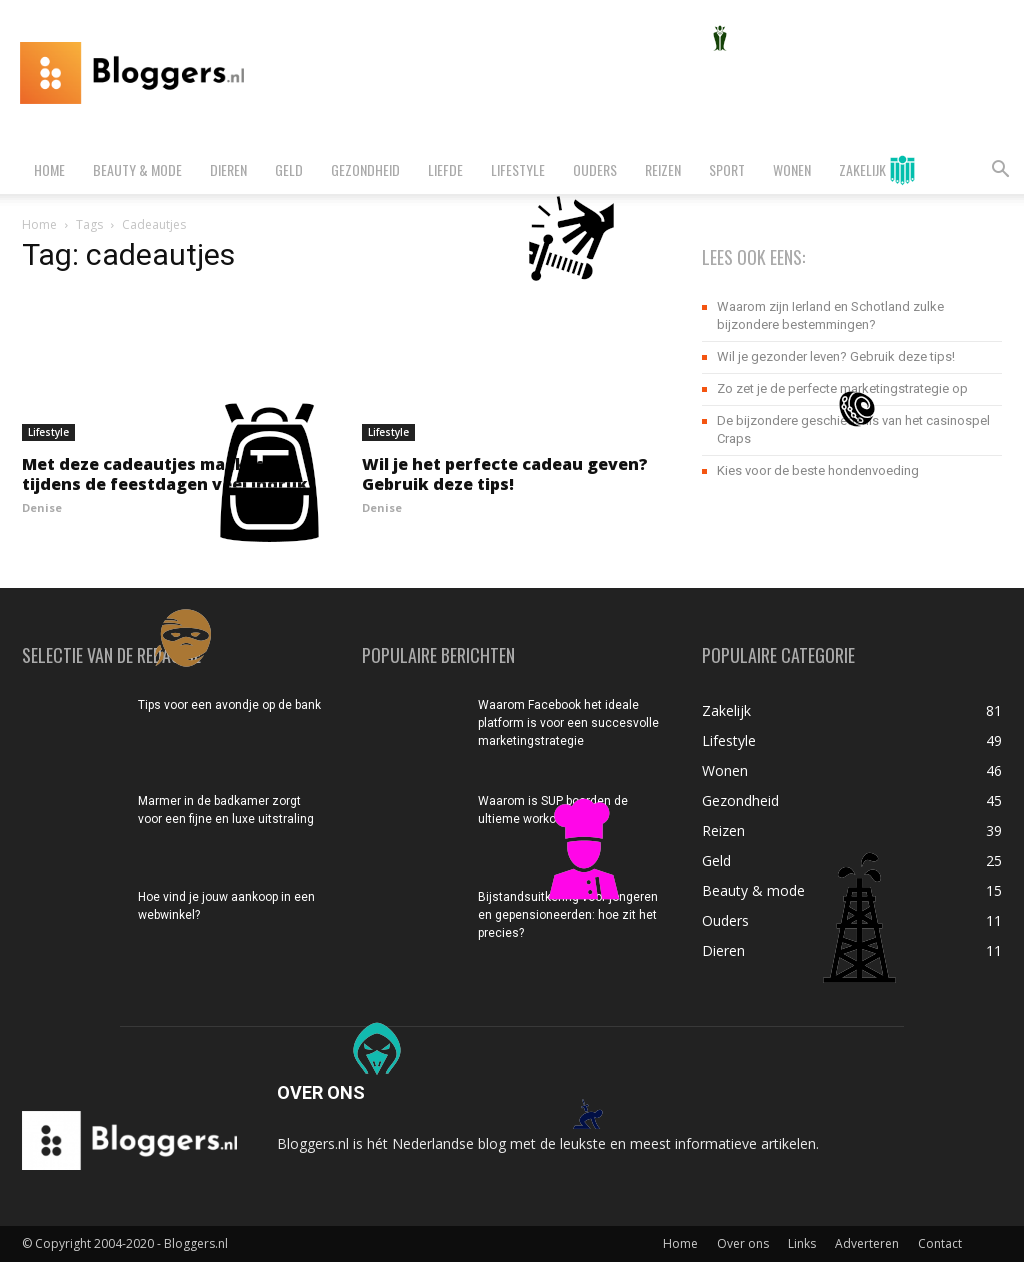 The height and width of the screenshot is (1262, 1024). What do you see at coordinates (183, 638) in the screenshot?
I see `select ninja character class` at bounding box center [183, 638].